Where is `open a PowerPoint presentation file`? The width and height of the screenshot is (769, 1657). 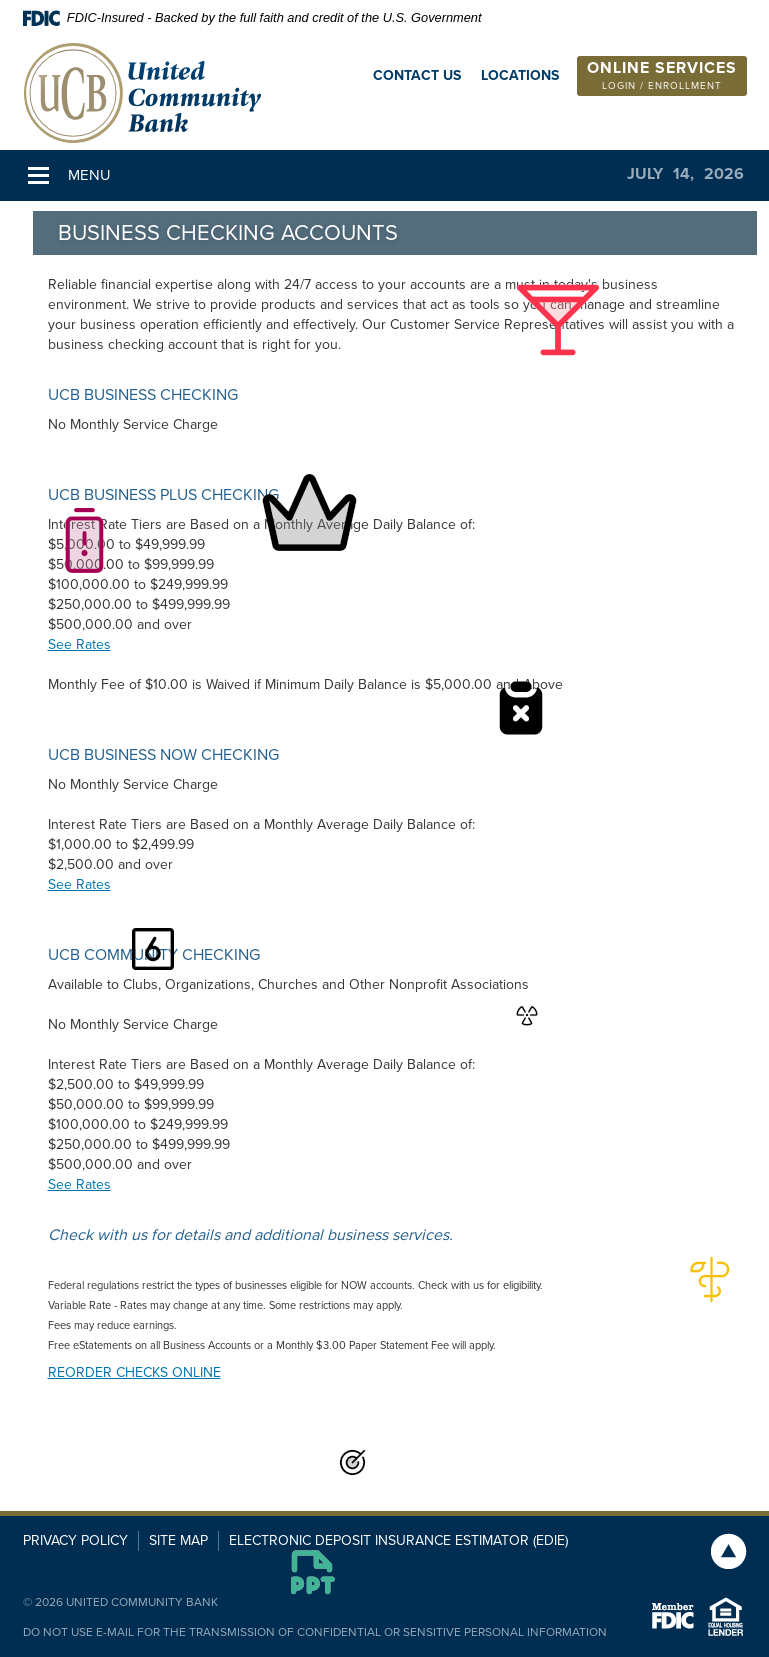 open a PowerPoint presentation file is located at coordinates (312, 1574).